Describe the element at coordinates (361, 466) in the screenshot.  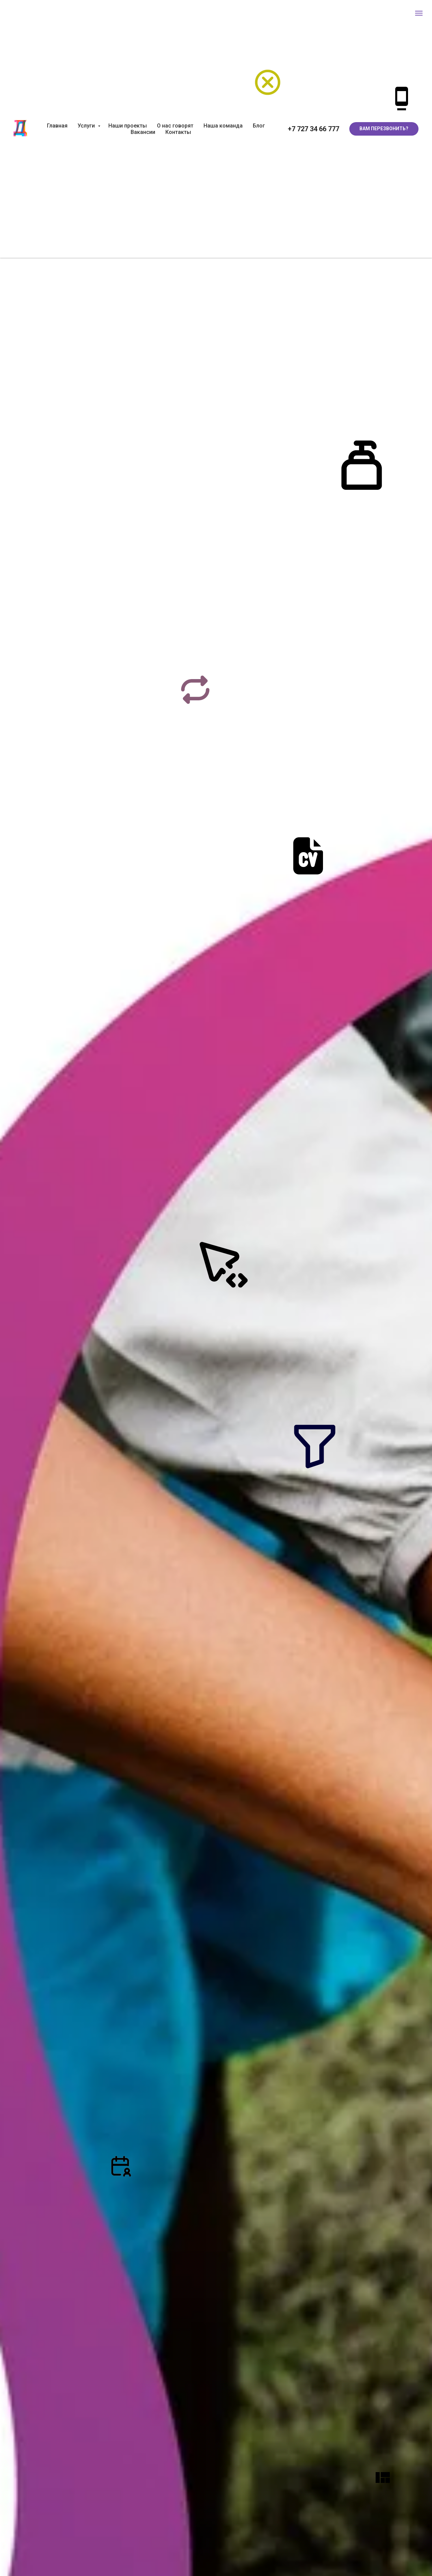
I see `access hand washing or hygiene instructions` at that location.